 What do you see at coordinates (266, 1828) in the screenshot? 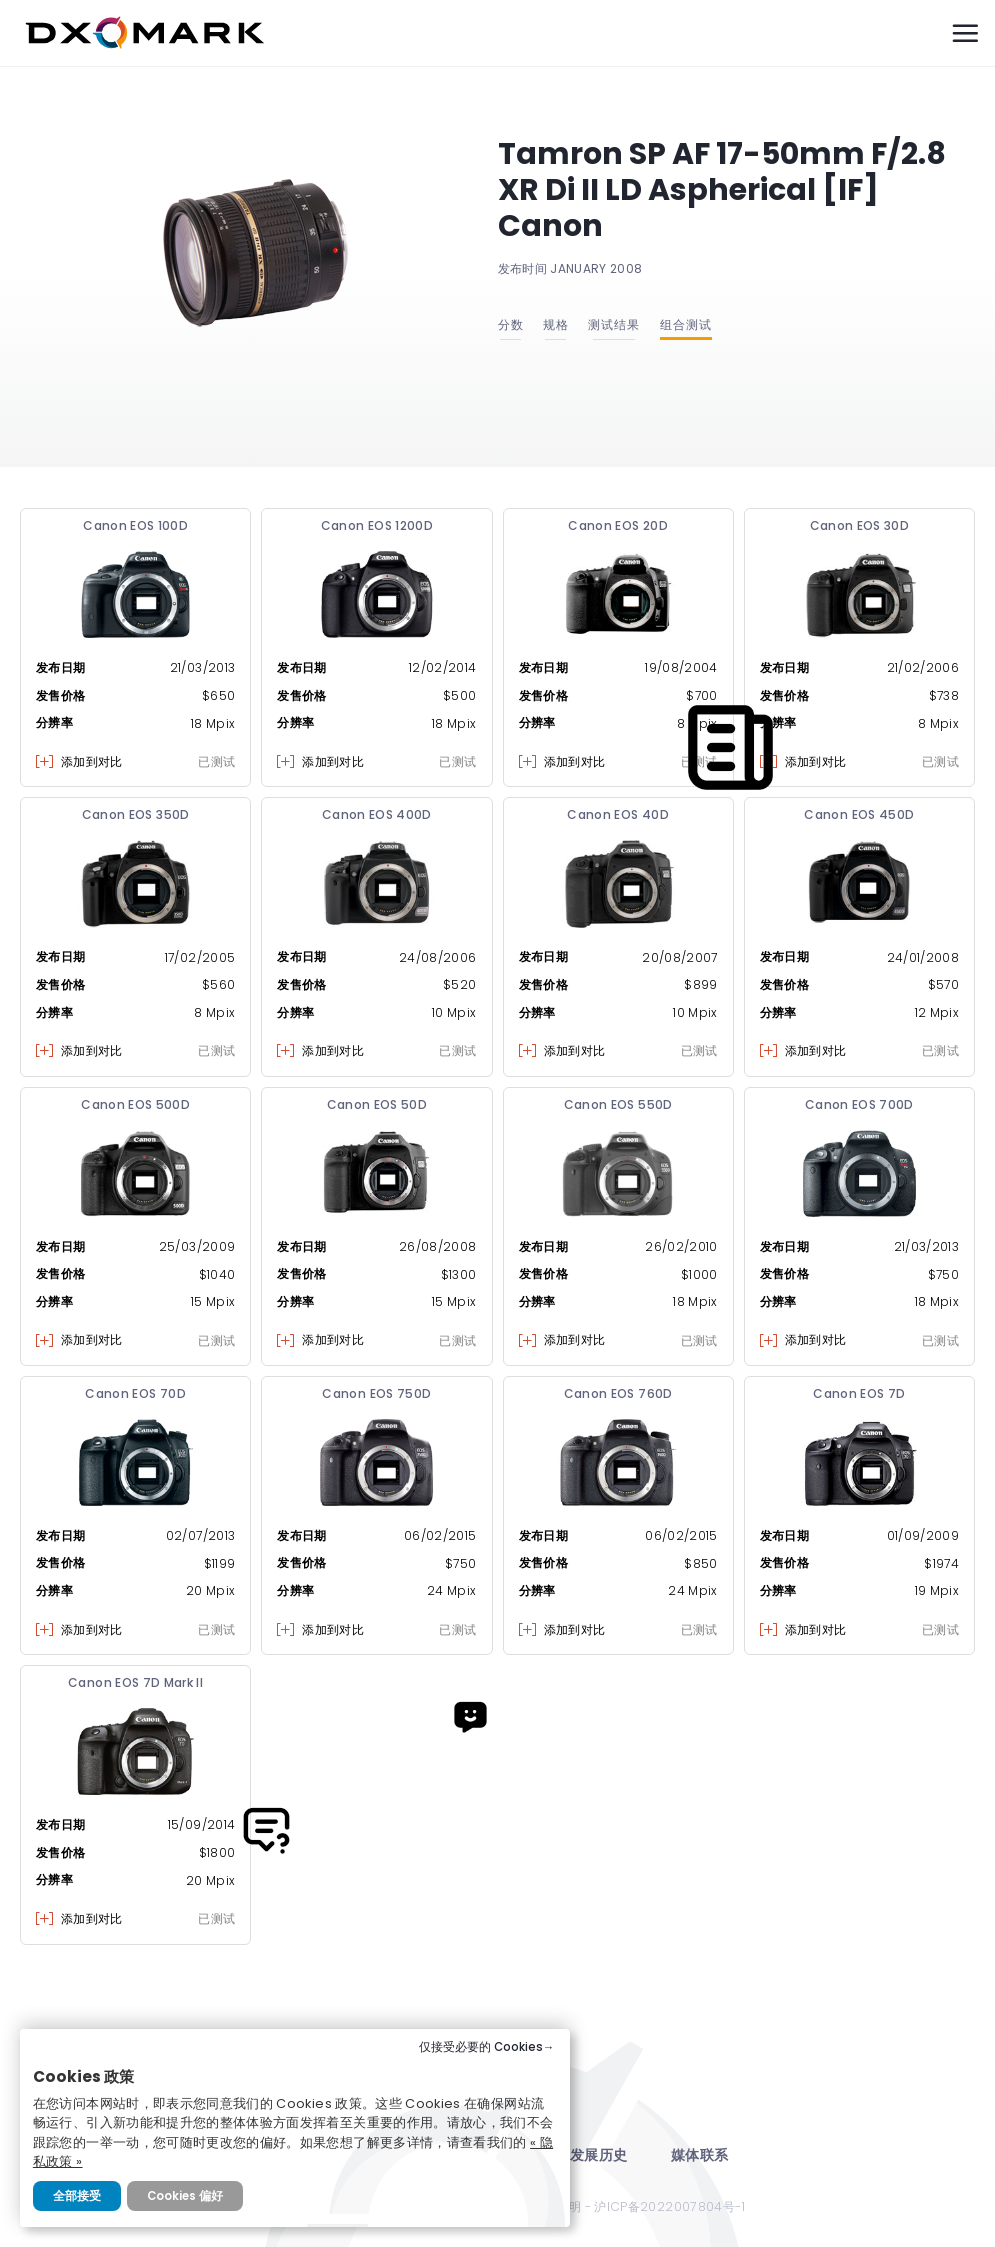
I see `access help or FAQ chat` at bounding box center [266, 1828].